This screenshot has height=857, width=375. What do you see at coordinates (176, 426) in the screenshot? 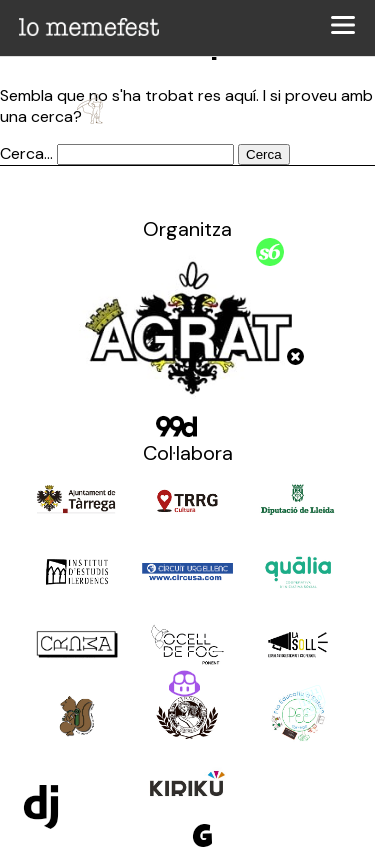
I see `99designs logo - link to design marketplace platform` at bounding box center [176, 426].